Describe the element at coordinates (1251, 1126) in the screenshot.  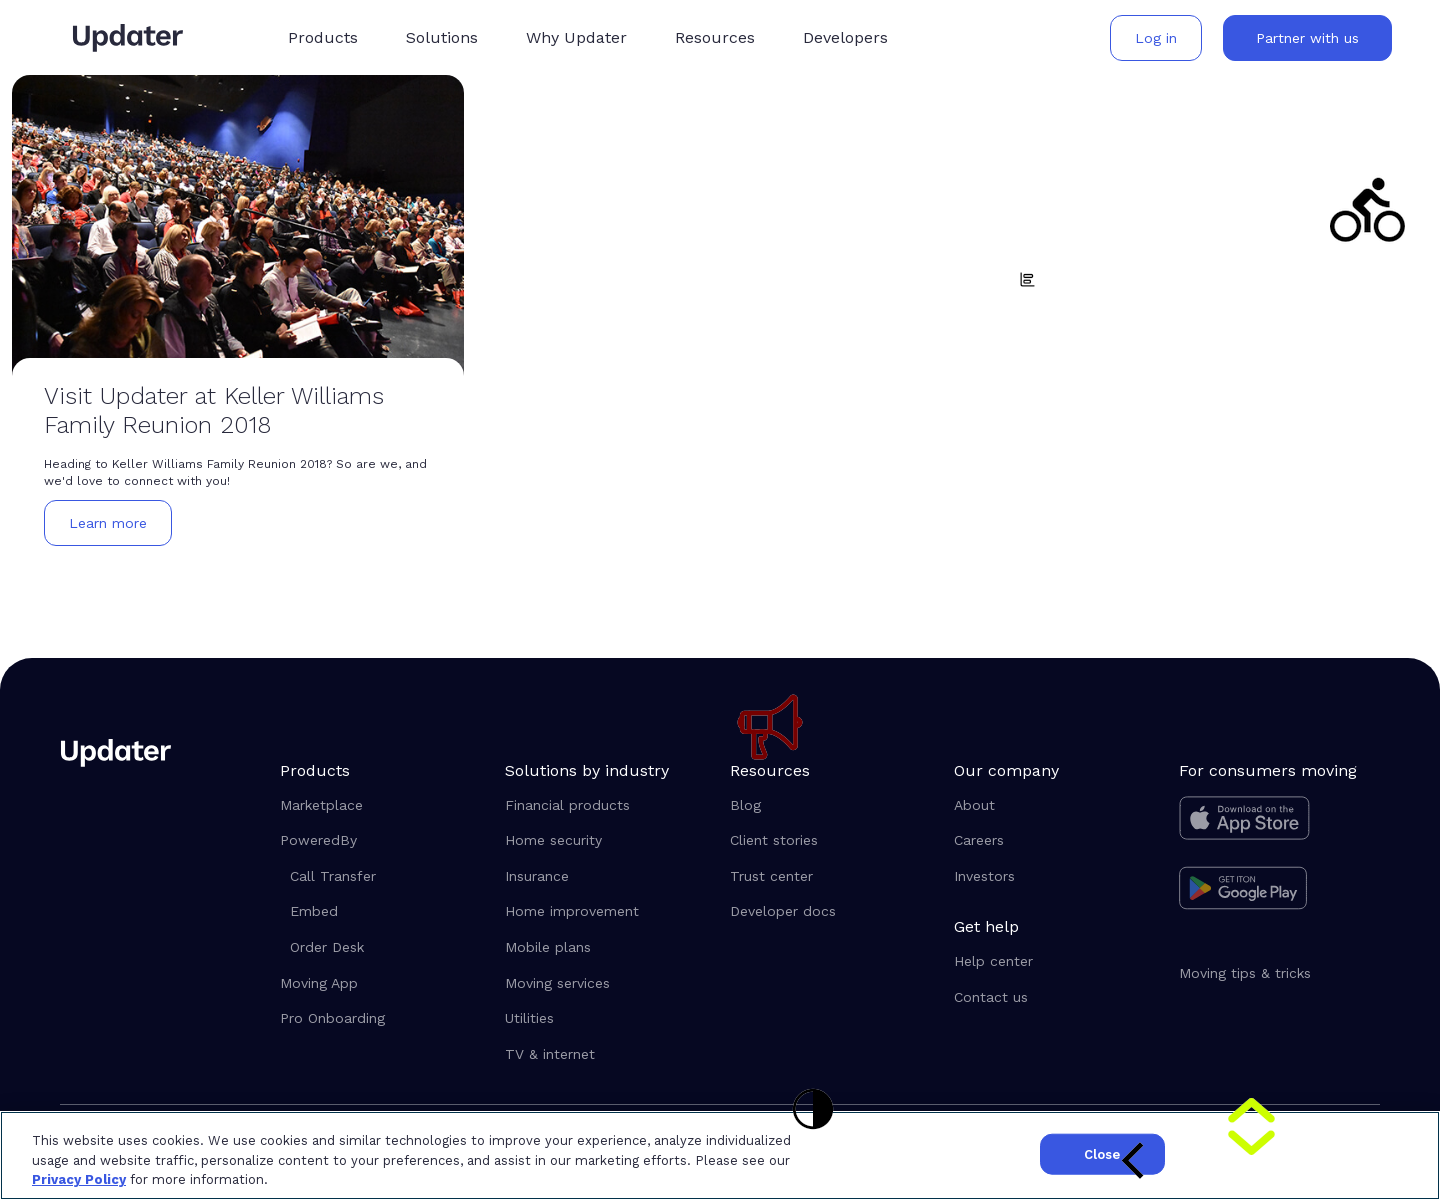
I see `expand or collapse a section` at that location.